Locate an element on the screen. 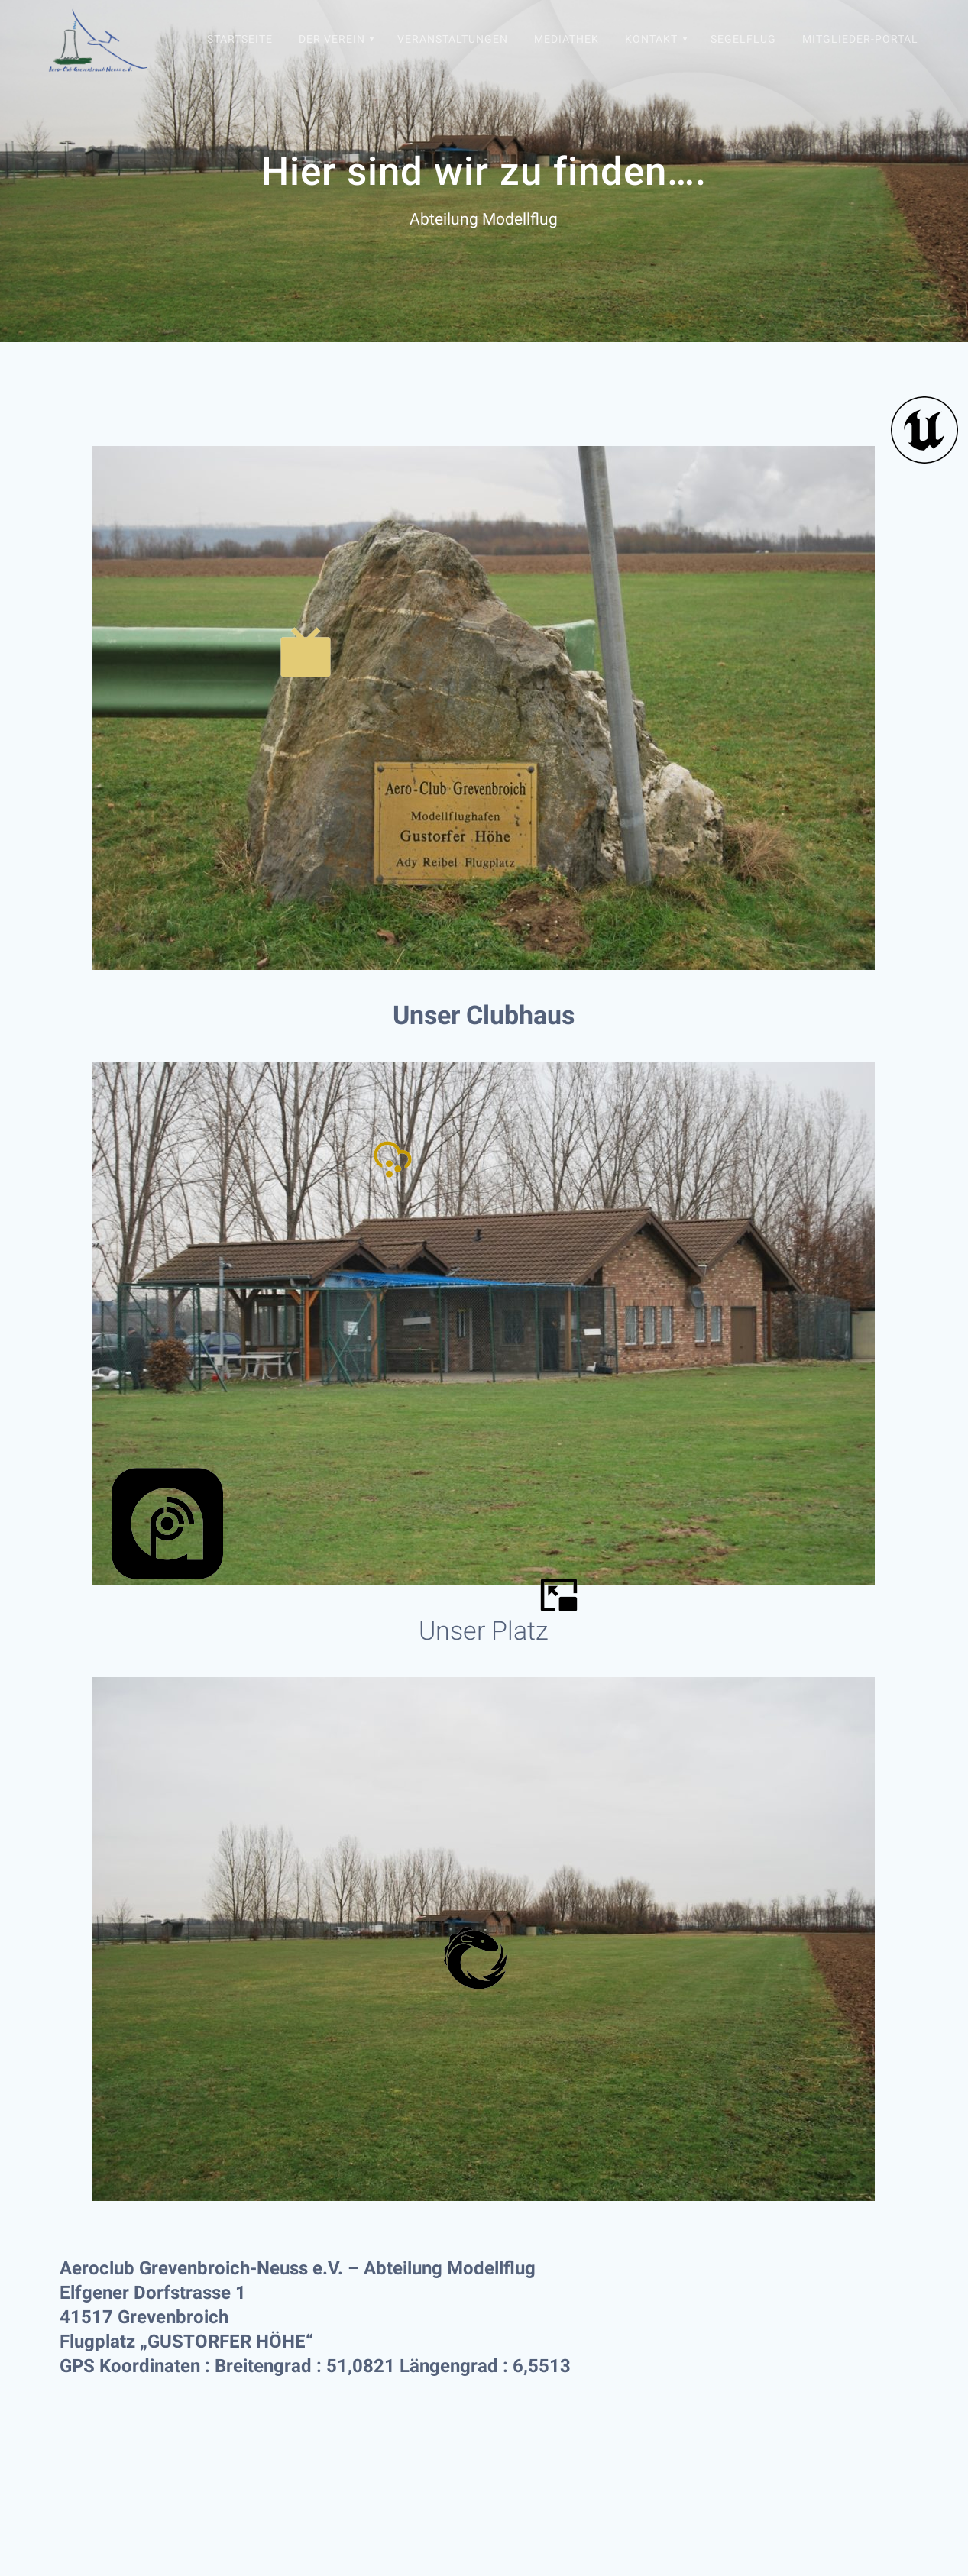  open Podcast Addict app is located at coordinates (167, 1524).